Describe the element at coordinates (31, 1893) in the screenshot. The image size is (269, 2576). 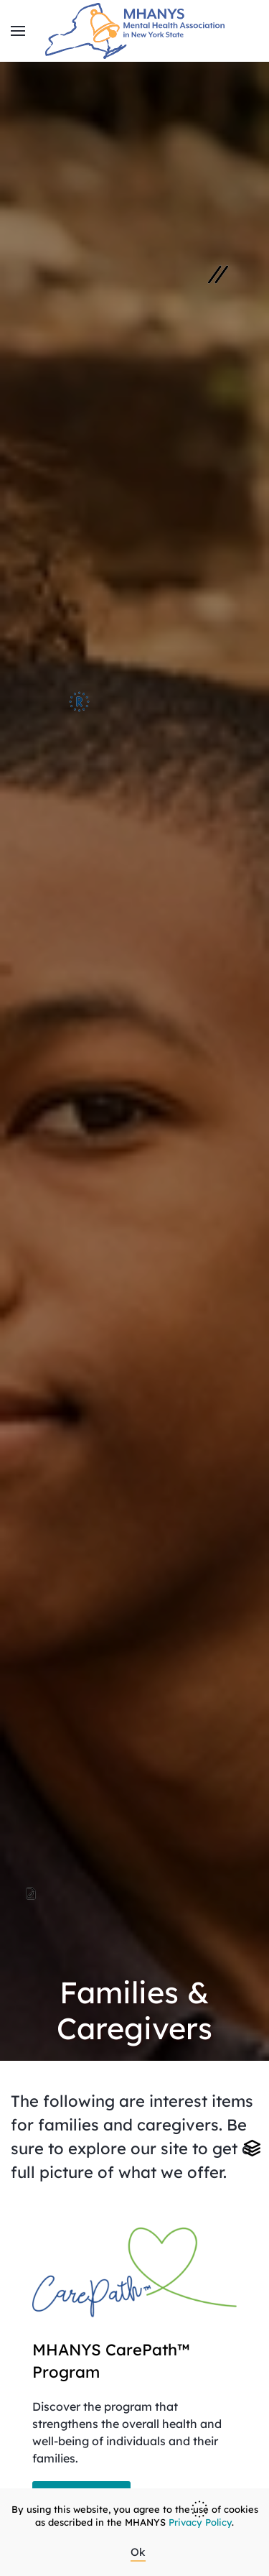
I see `edit this document` at that location.